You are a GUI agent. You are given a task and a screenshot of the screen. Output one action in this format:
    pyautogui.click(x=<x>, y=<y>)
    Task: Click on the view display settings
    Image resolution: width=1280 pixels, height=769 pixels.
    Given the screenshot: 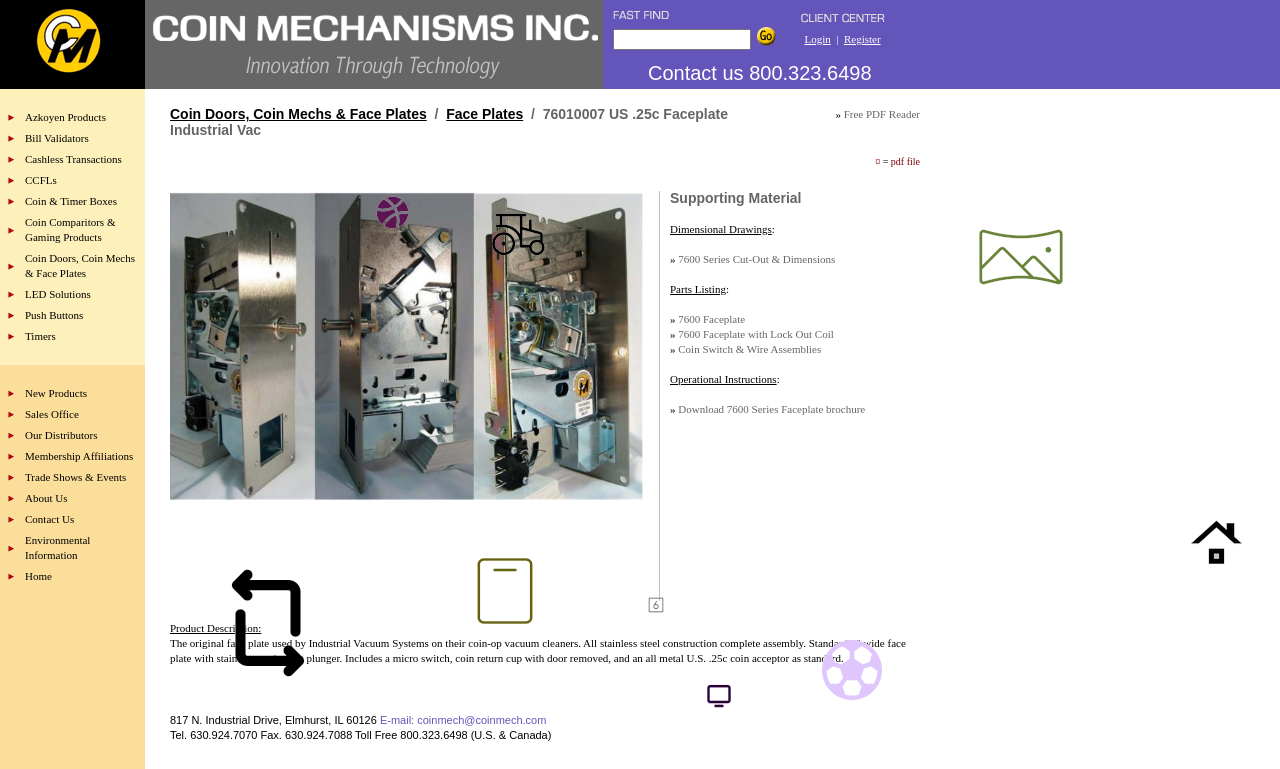 What is the action you would take?
    pyautogui.click(x=719, y=695)
    